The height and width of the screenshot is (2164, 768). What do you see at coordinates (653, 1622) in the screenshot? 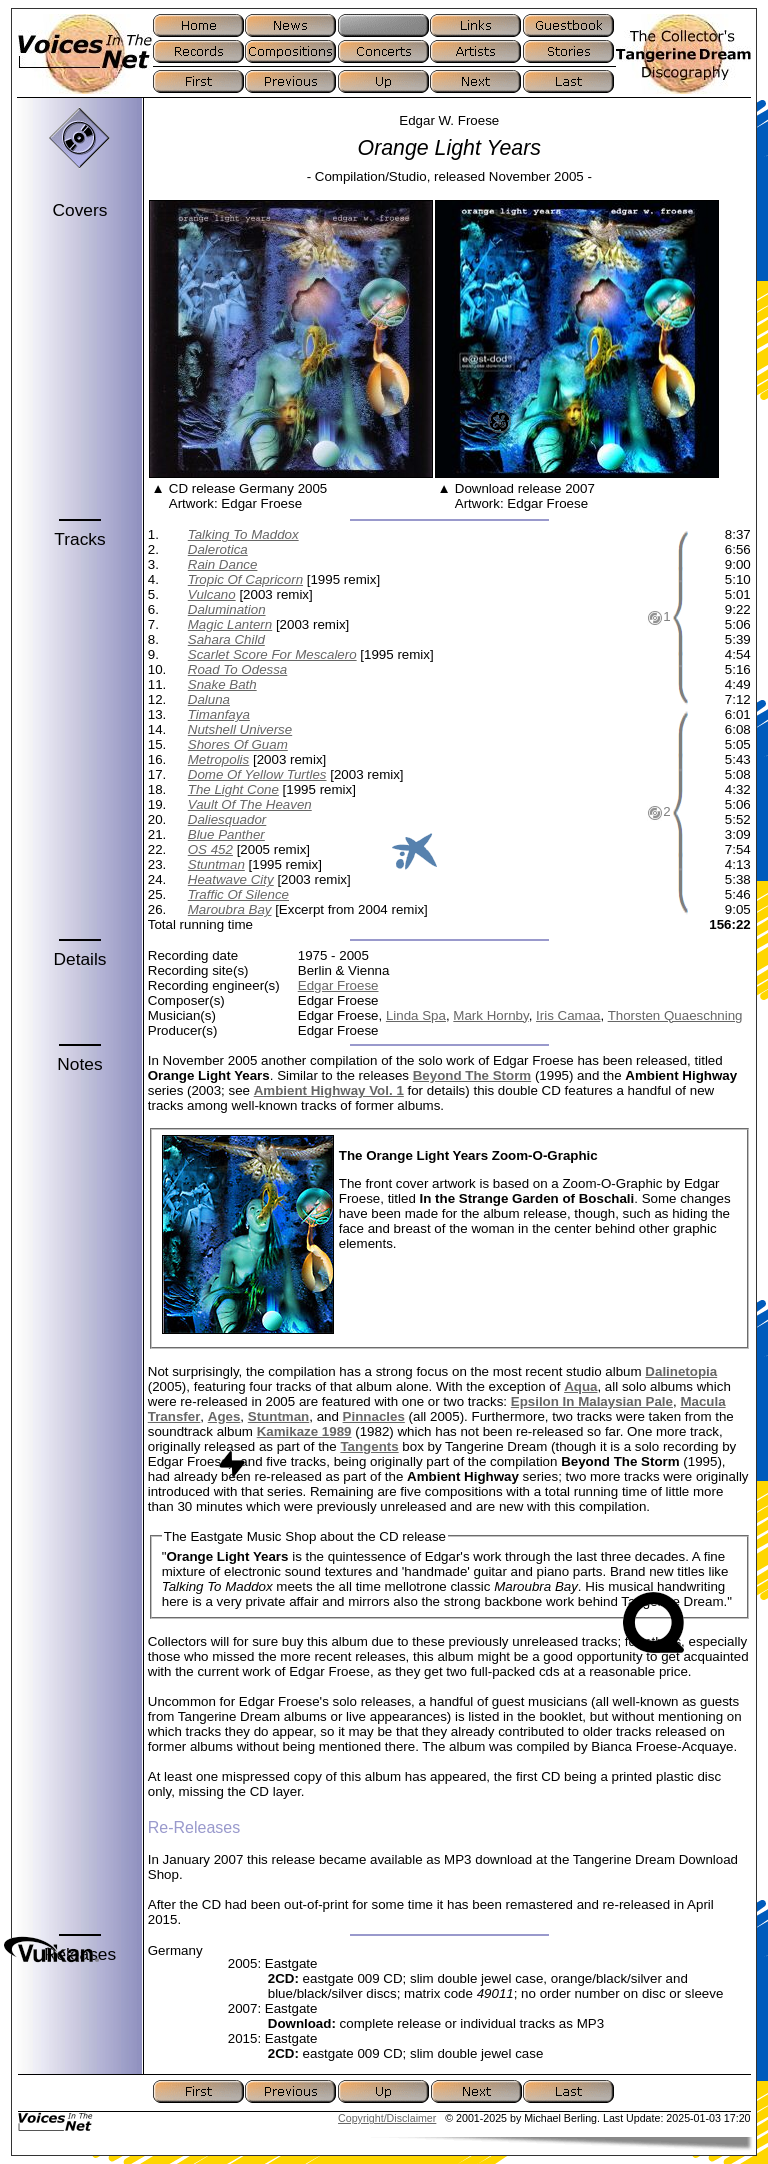
I see `open the Quora app` at bounding box center [653, 1622].